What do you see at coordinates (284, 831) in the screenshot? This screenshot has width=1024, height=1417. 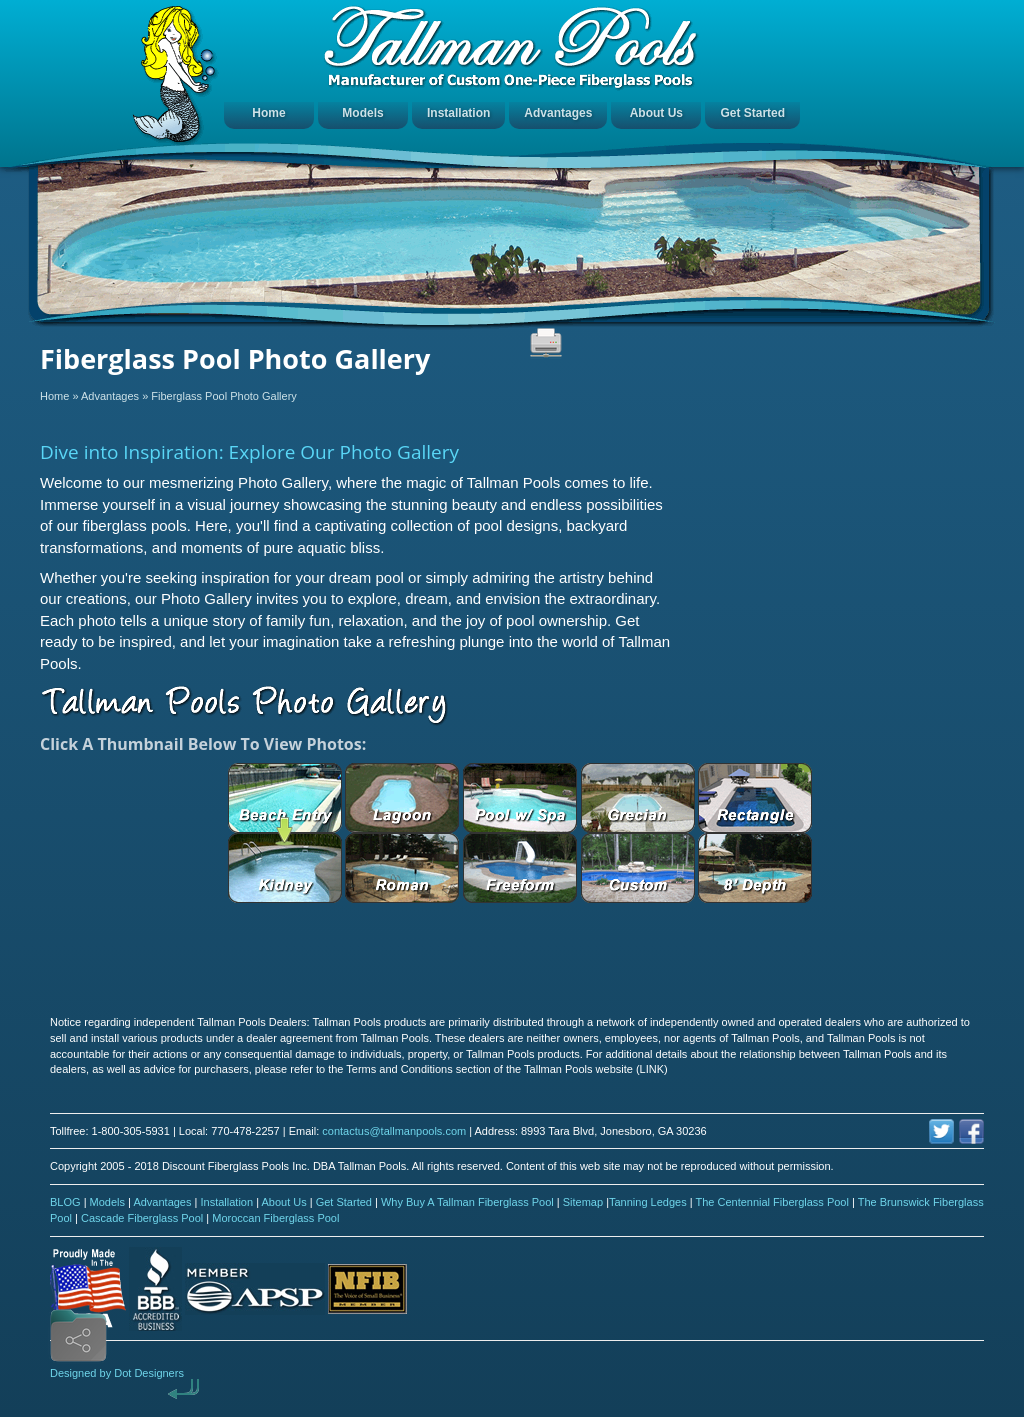 I see `save the current file or document` at bounding box center [284, 831].